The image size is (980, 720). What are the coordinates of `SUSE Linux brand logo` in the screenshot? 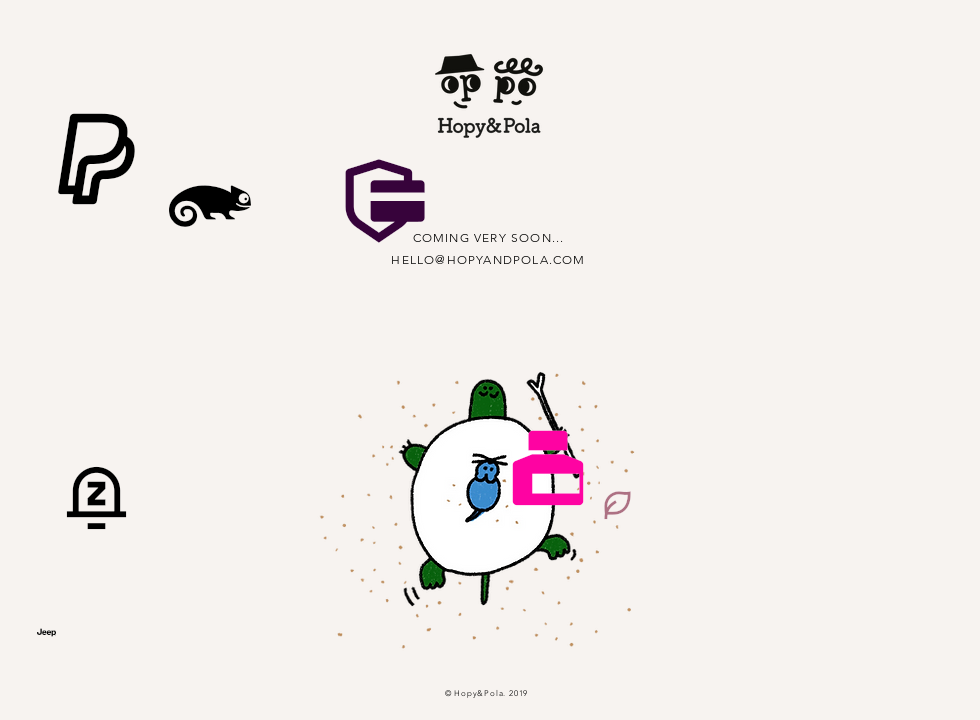 It's located at (210, 206).